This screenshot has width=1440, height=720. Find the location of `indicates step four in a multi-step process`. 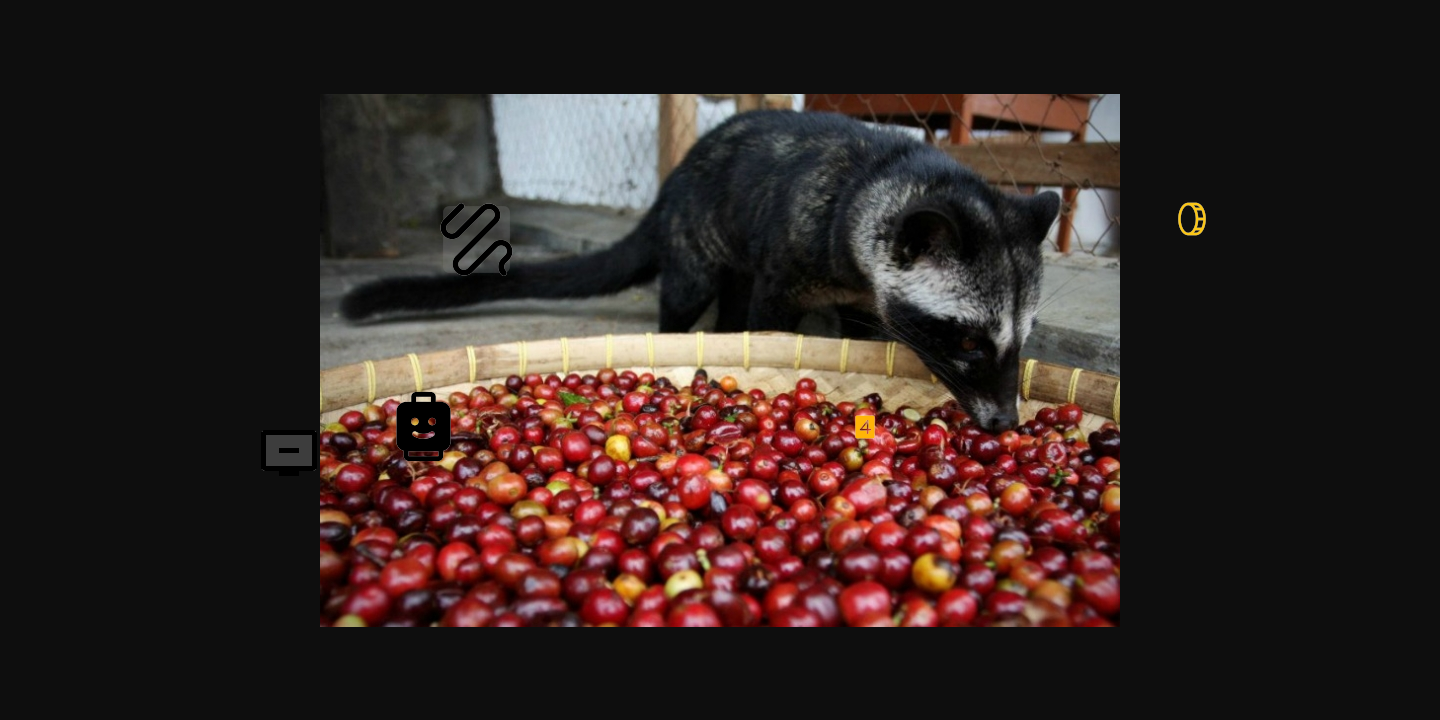

indicates step four in a multi-step process is located at coordinates (865, 427).